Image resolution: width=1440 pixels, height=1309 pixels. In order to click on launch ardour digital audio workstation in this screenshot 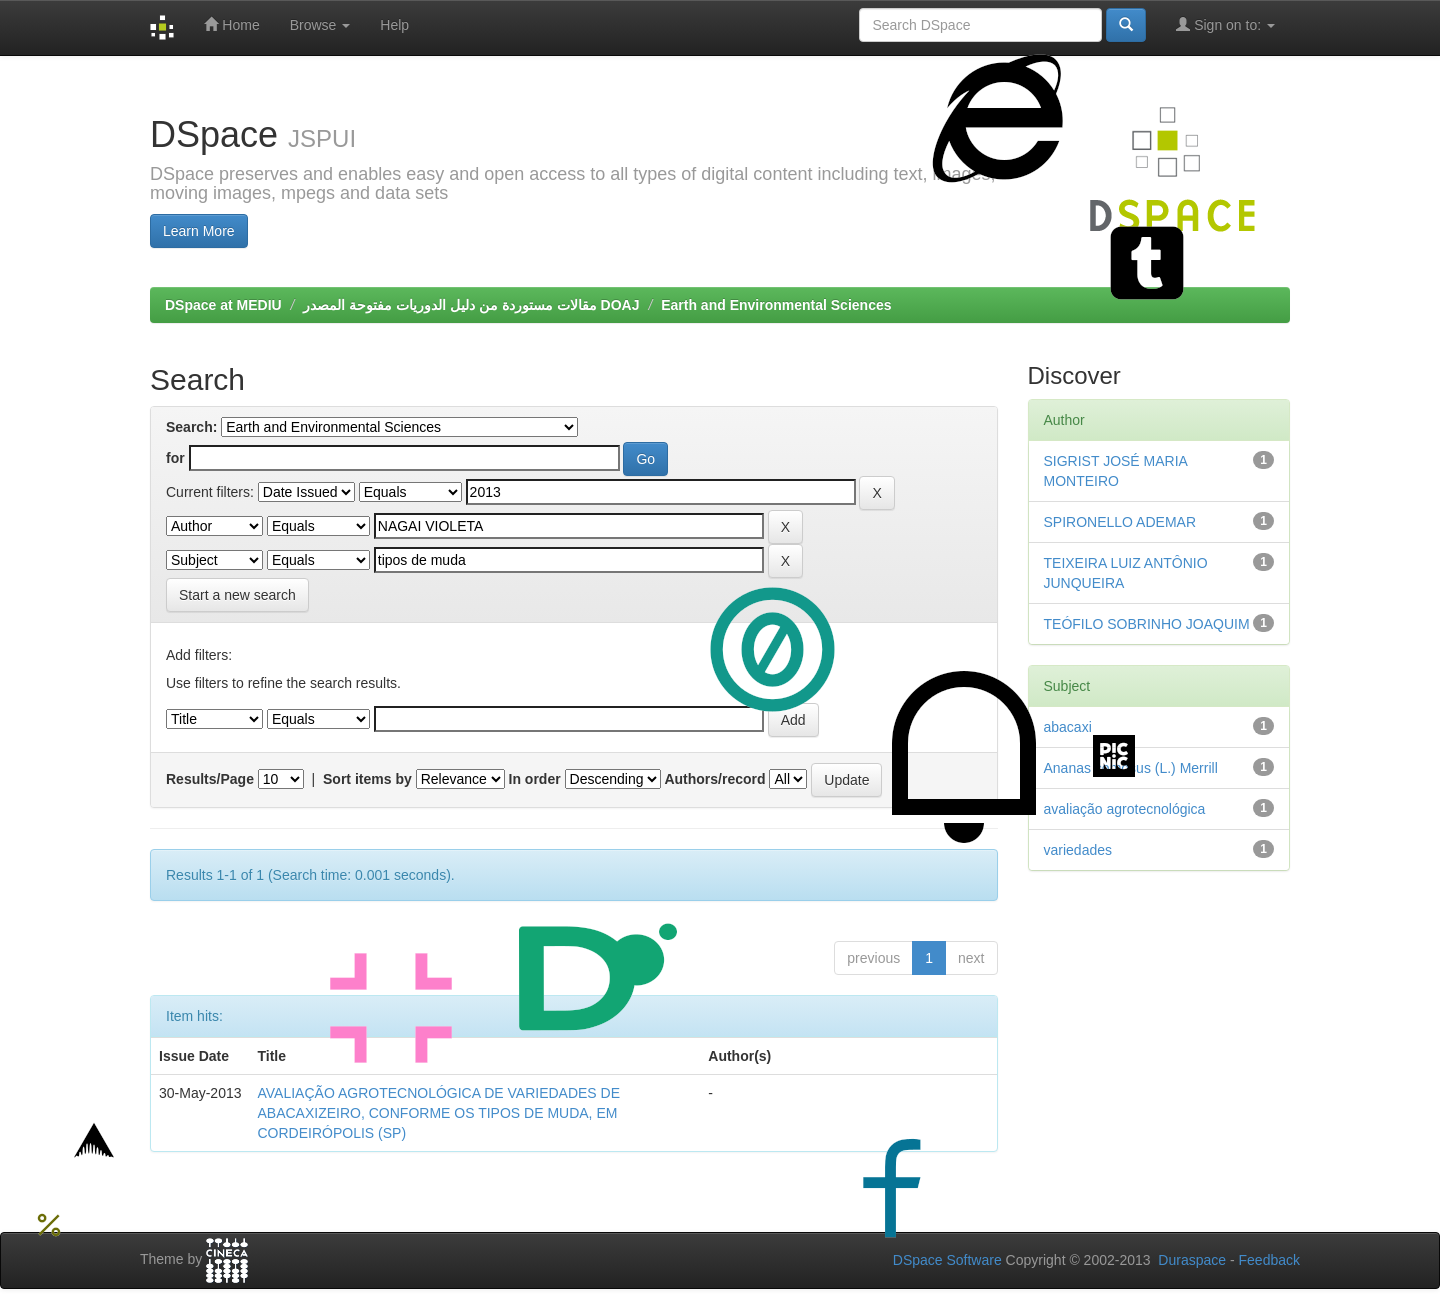, I will do `click(94, 1140)`.